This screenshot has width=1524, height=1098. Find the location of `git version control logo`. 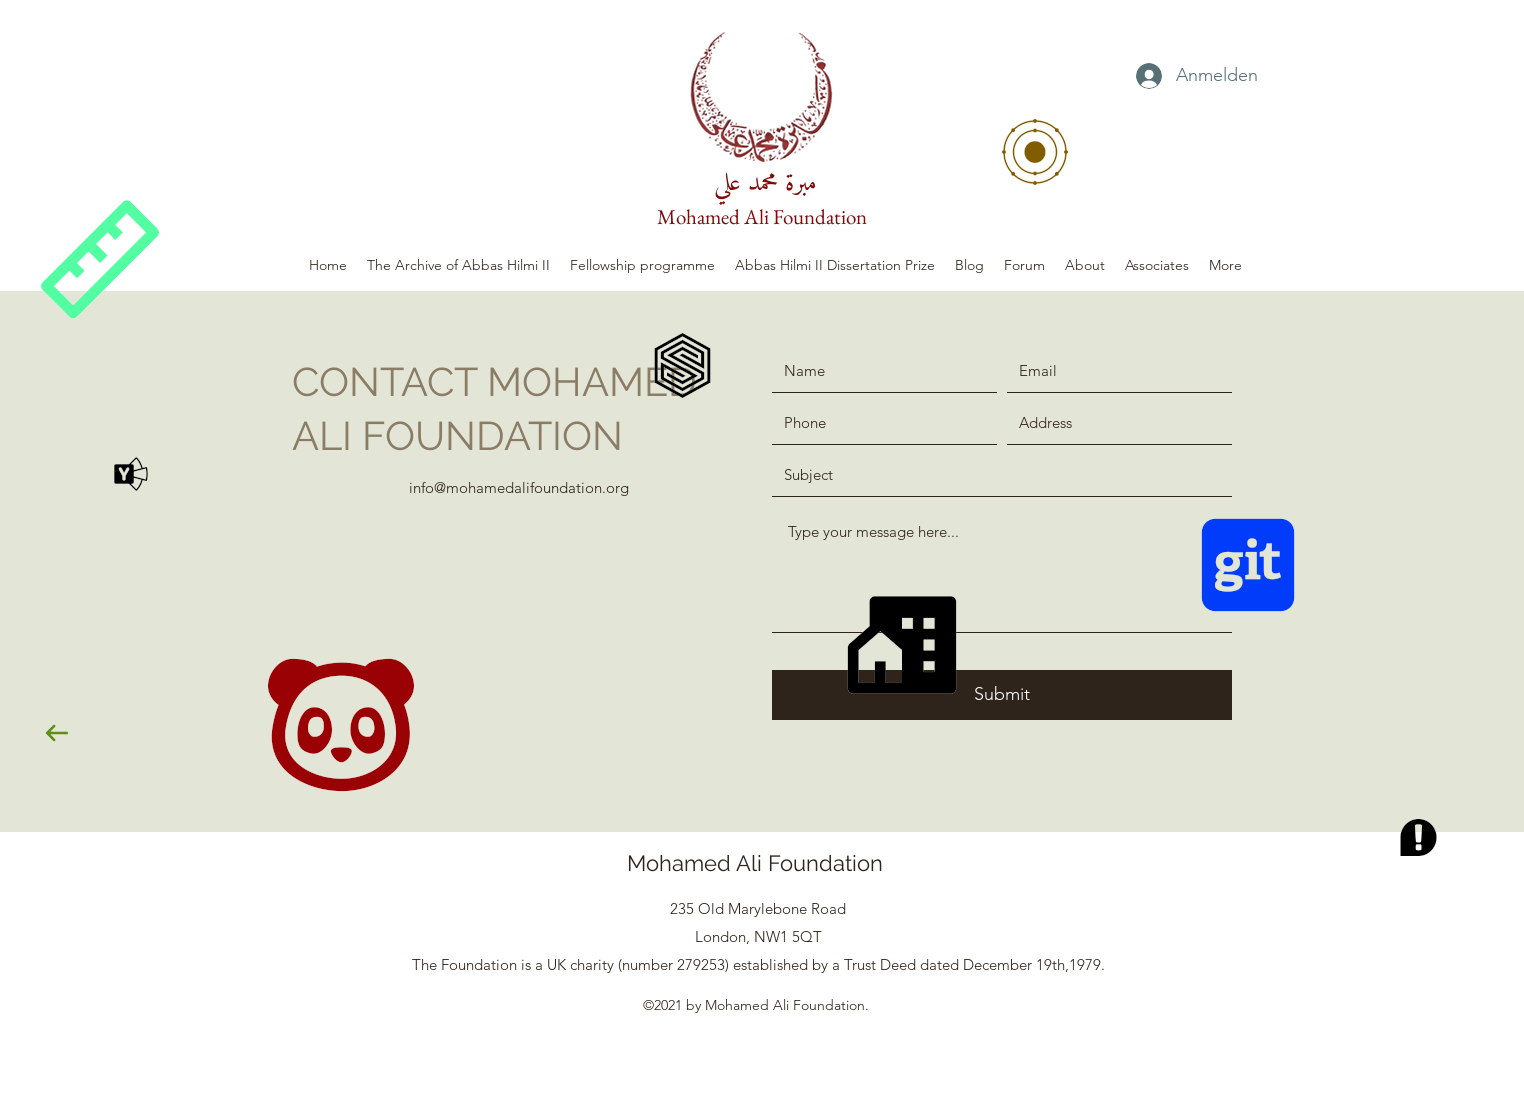

git version control logo is located at coordinates (1248, 565).